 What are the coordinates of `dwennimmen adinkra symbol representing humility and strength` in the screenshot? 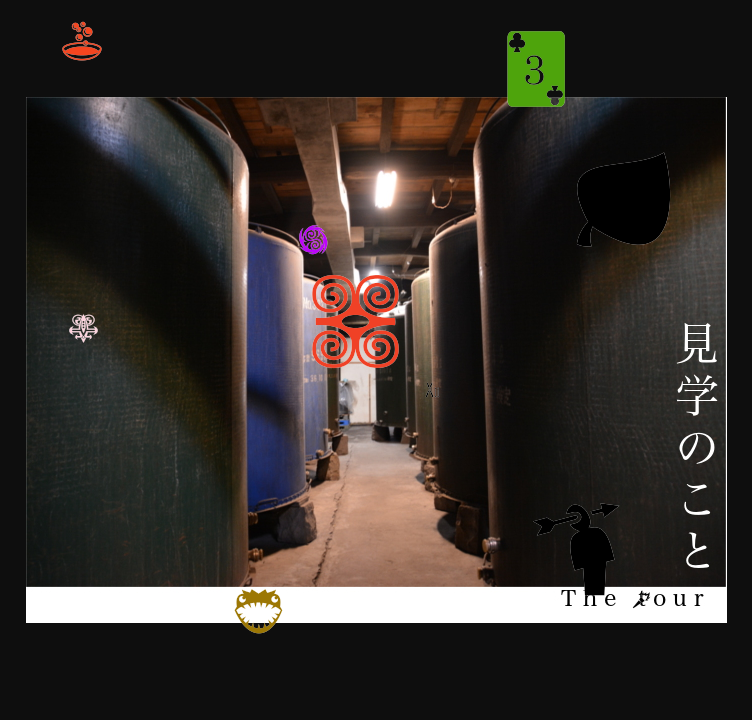 It's located at (355, 321).